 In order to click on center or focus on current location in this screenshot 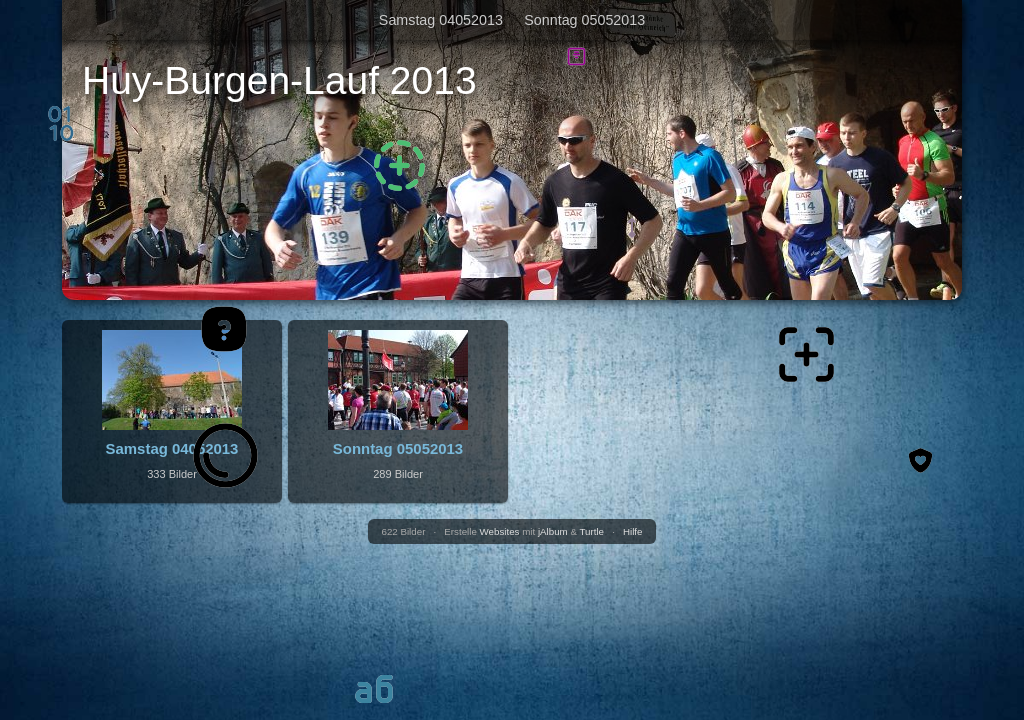, I will do `click(806, 354)`.